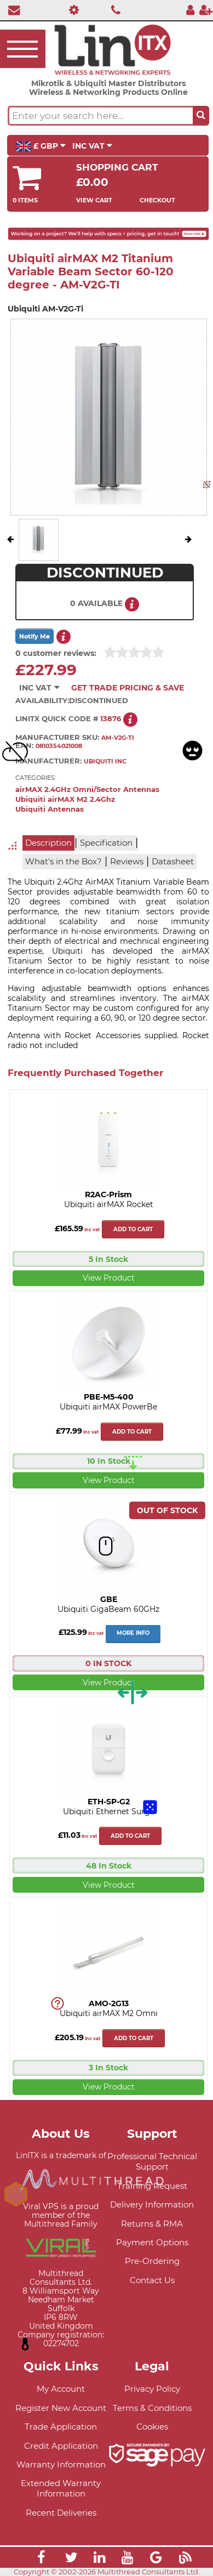 This screenshot has height=2576, width=213. Describe the element at coordinates (25, 2344) in the screenshot. I see `indicates low temperature reading` at that location.